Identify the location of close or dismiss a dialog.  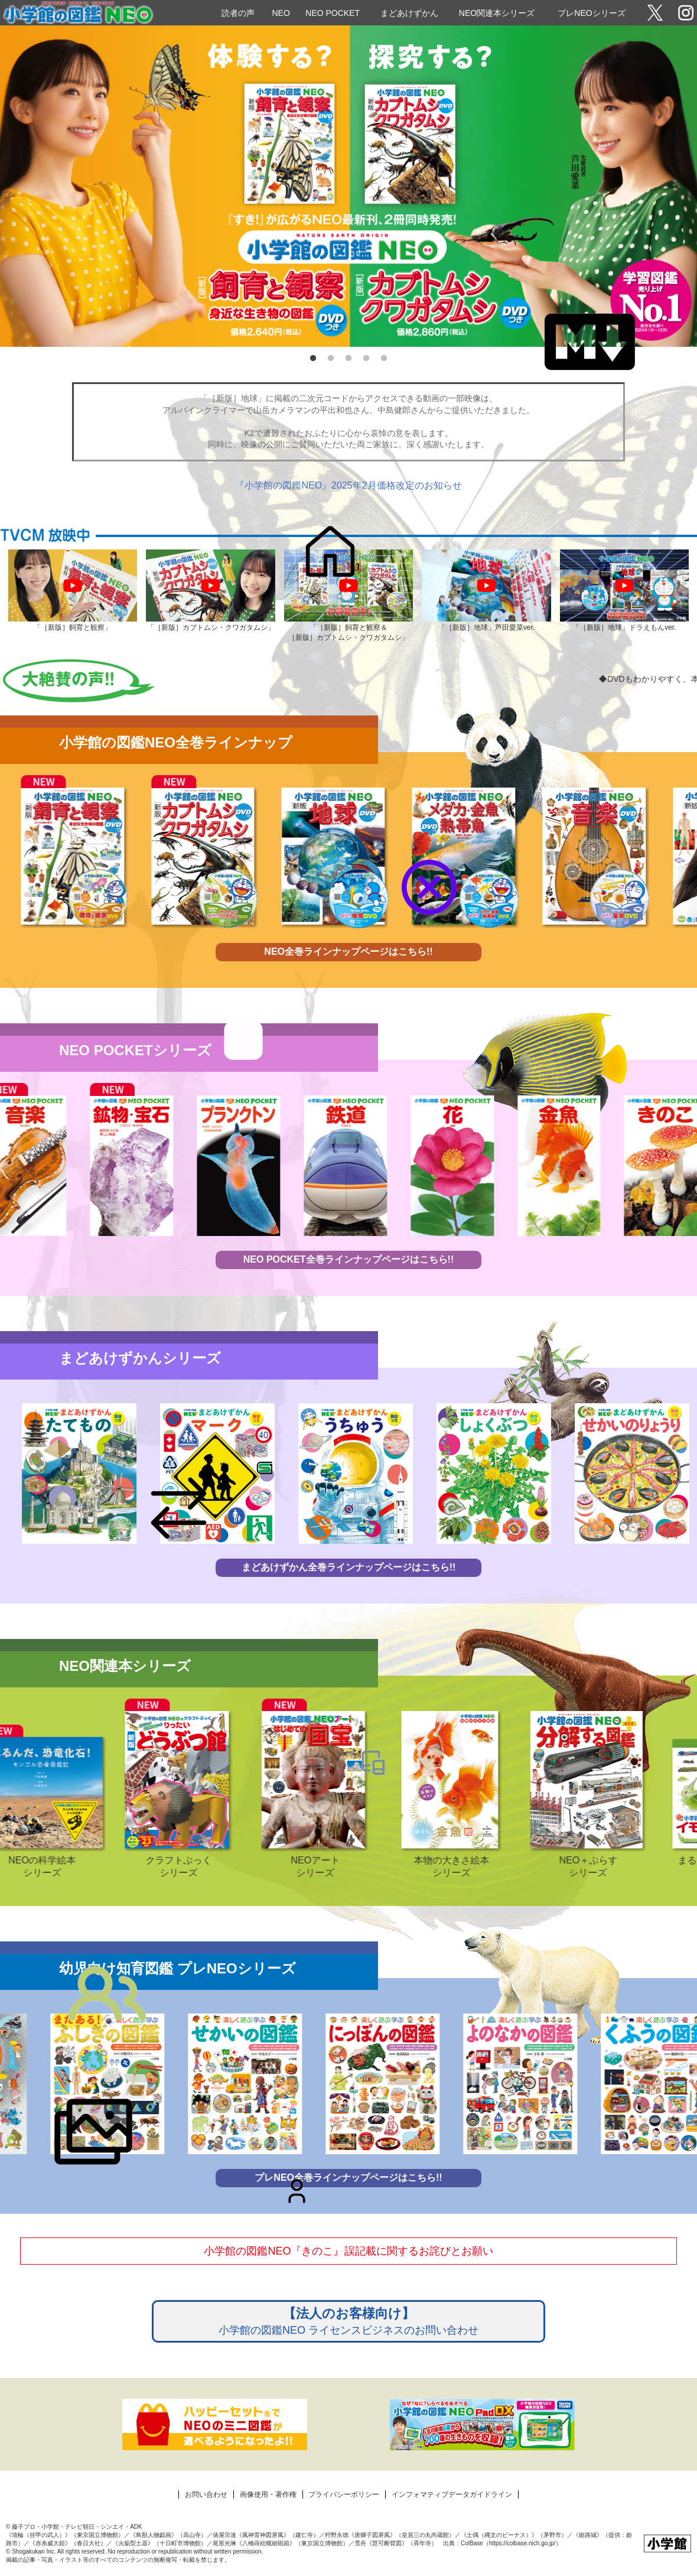
(429, 887).